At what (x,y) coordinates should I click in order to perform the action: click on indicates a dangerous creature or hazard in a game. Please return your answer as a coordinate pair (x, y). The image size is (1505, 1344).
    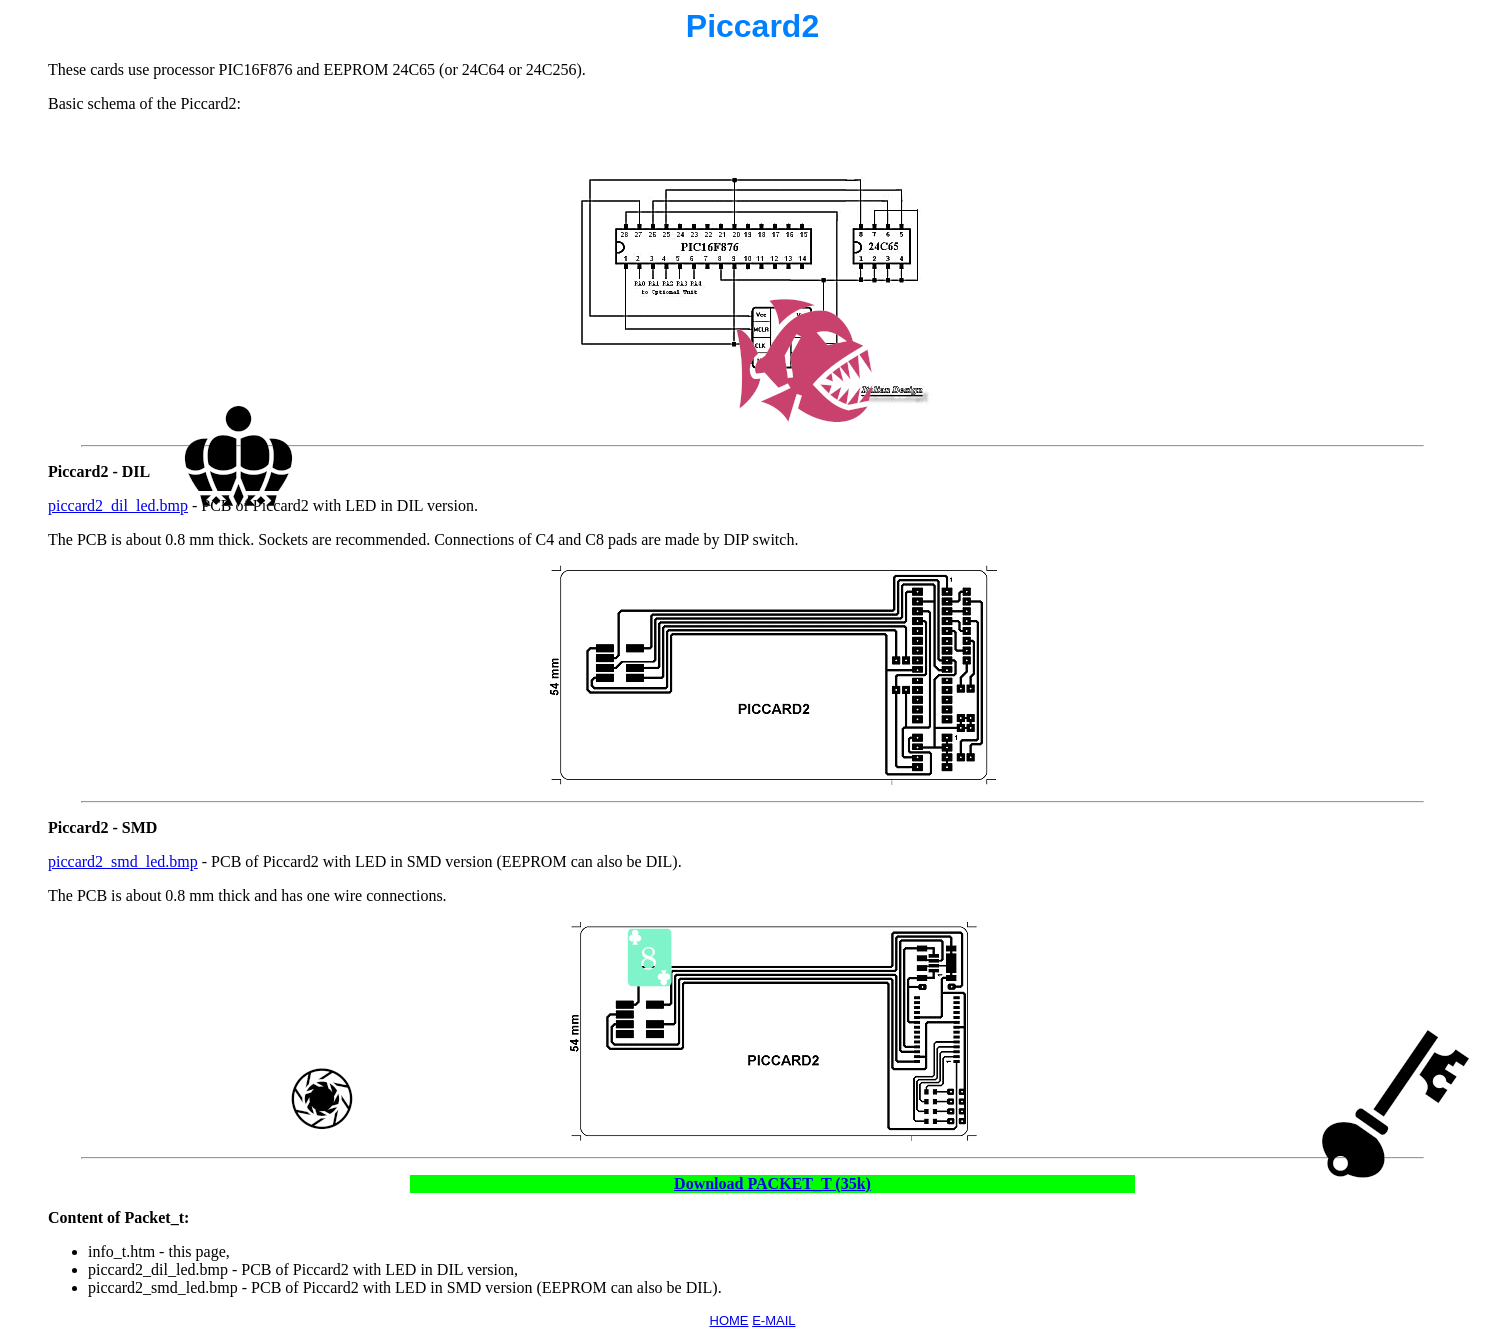
    Looking at the image, I should click on (804, 360).